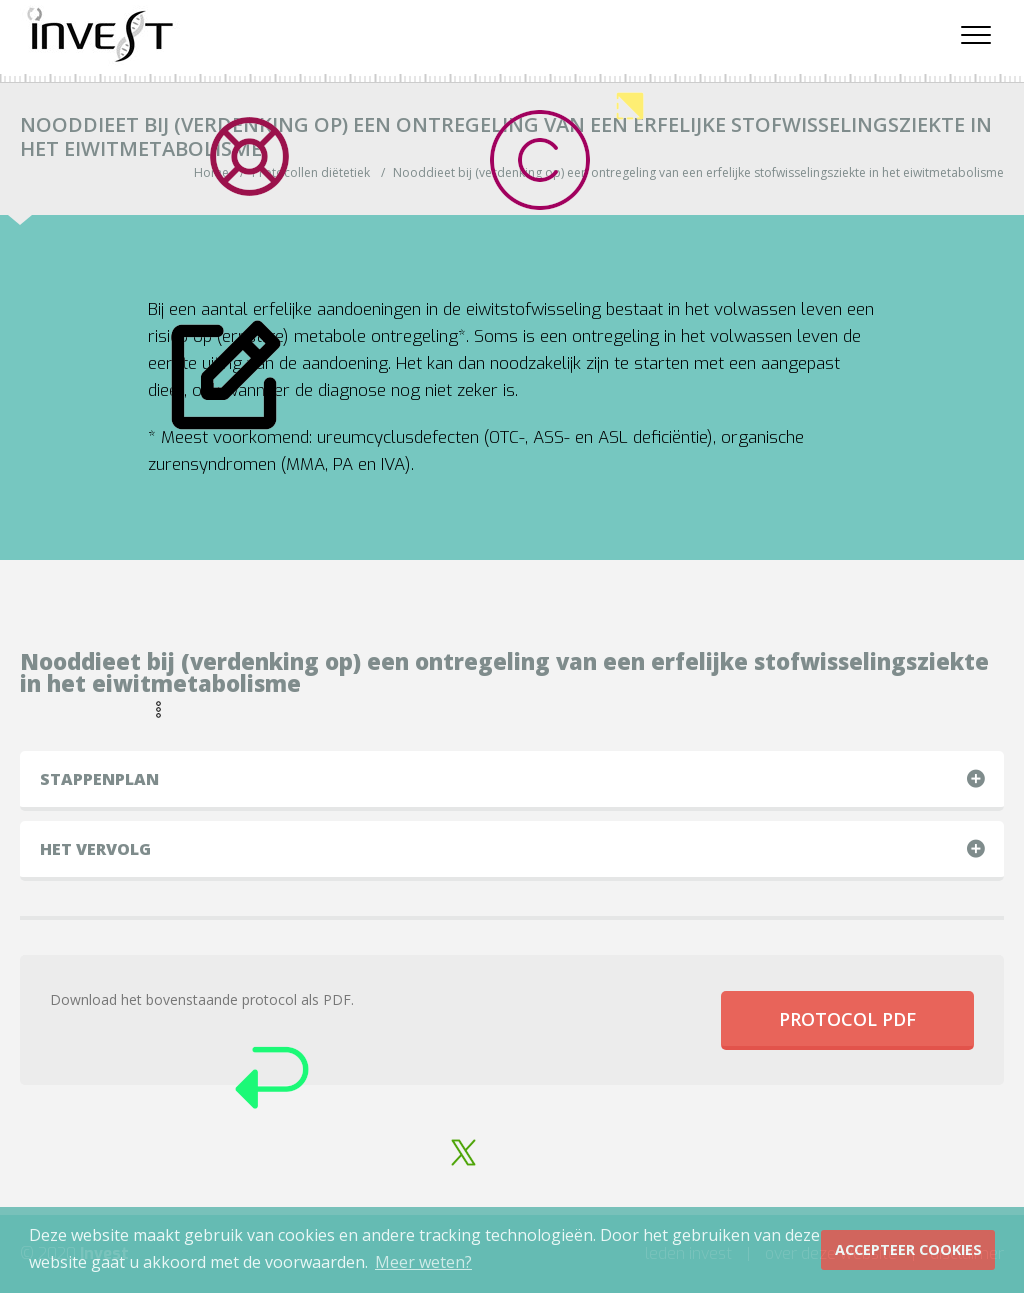 The height and width of the screenshot is (1293, 1024). What do you see at coordinates (630, 106) in the screenshot?
I see `invert current selection` at bounding box center [630, 106].